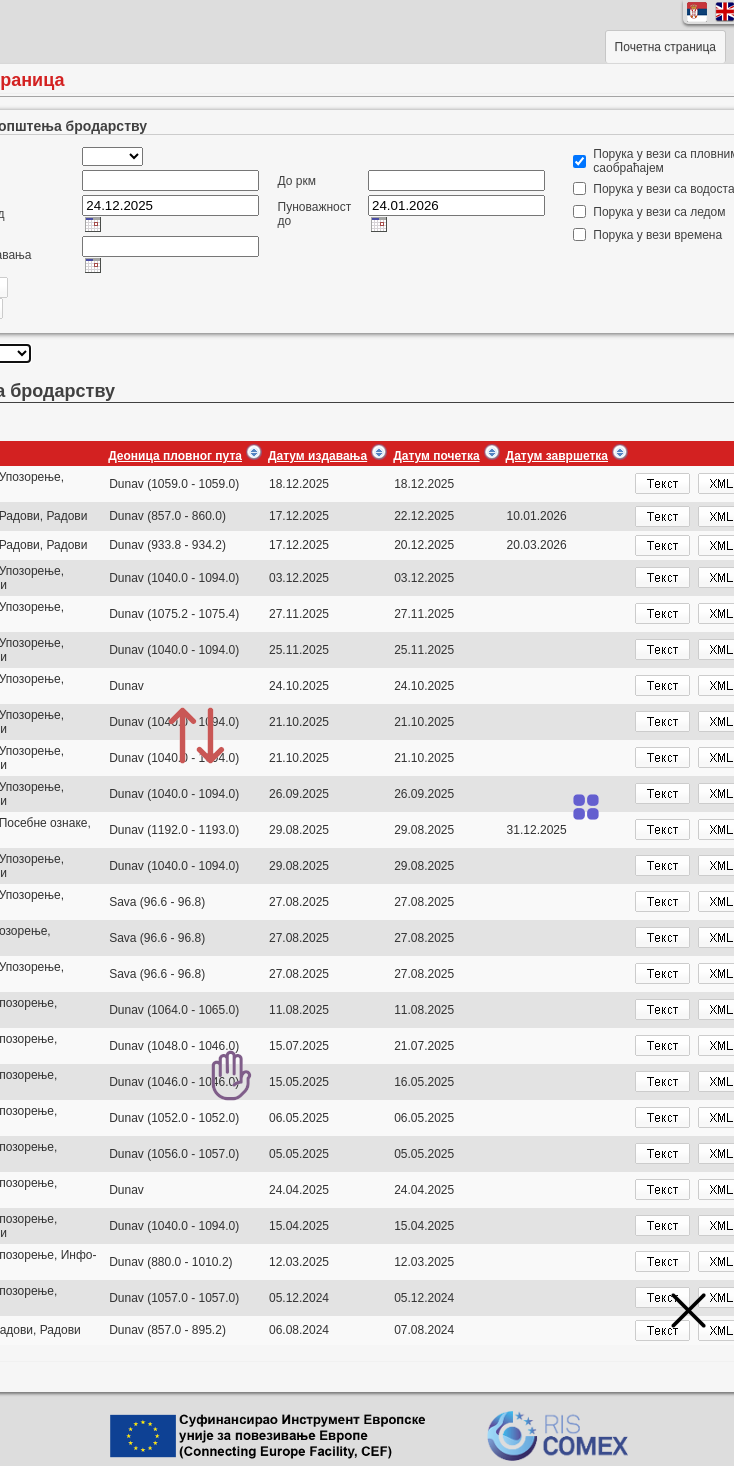 This screenshot has width=734, height=1466. Describe the element at coordinates (231, 1075) in the screenshot. I see `stop or pause an action` at that location.